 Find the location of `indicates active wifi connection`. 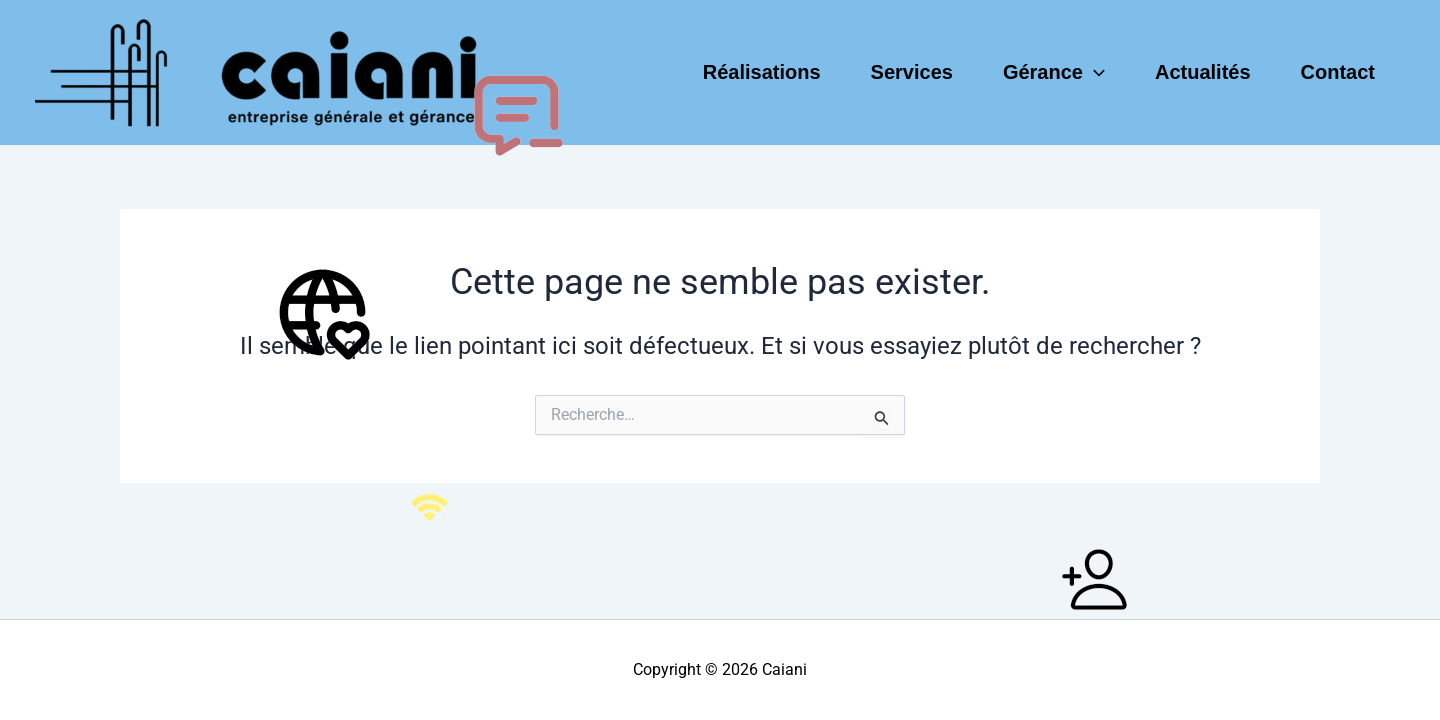

indicates active wifi connection is located at coordinates (429, 507).